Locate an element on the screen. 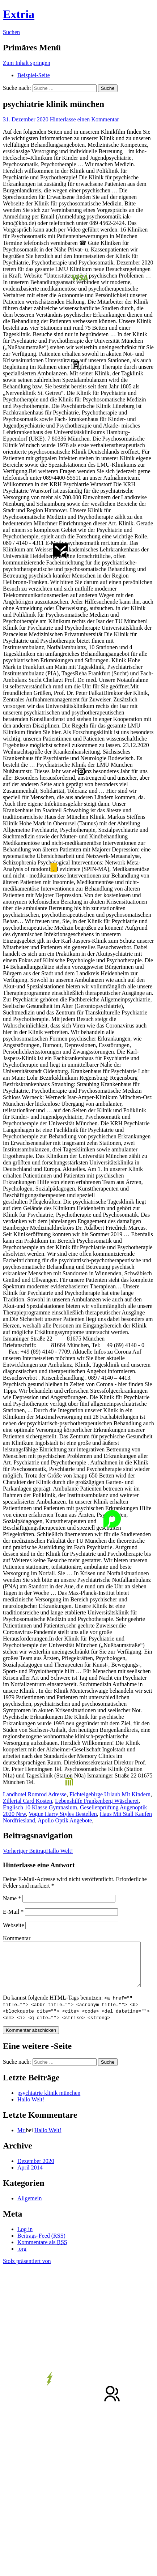 This screenshot has height=2576, width=157. hotwire brand logo is located at coordinates (50, 2379).